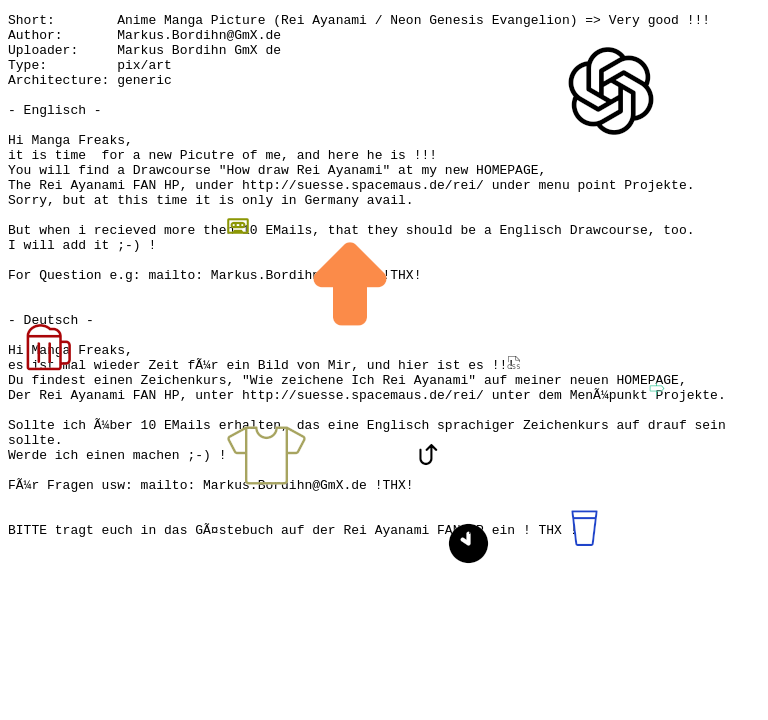  Describe the element at coordinates (427, 454) in the screenshot. I see `redo or repeat last action` at that location.